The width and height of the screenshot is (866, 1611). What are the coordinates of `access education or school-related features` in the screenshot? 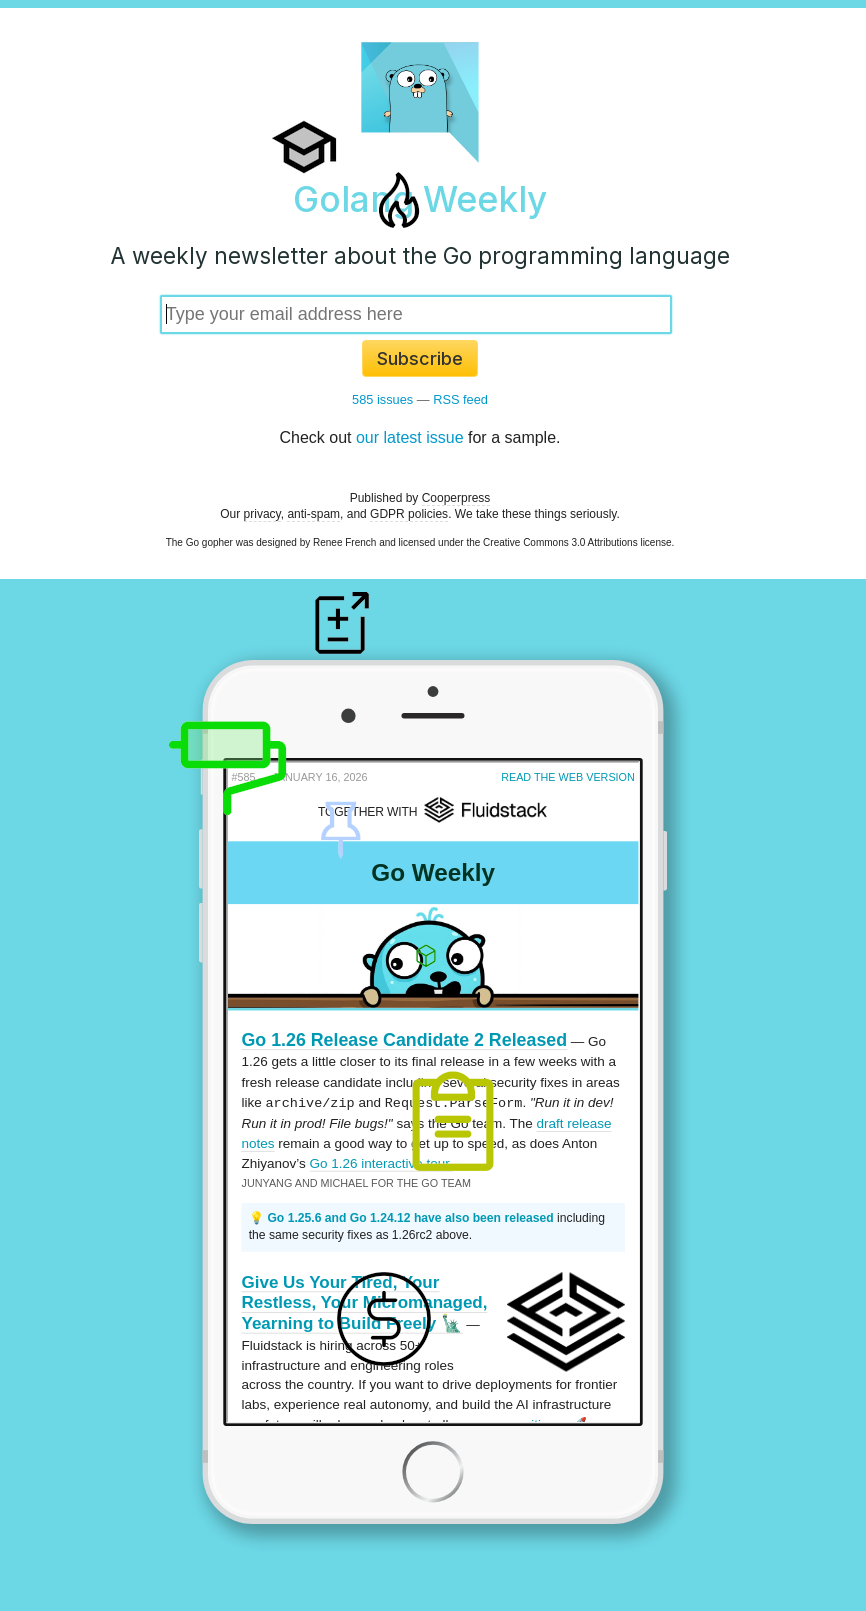 It's located at (304, 147).